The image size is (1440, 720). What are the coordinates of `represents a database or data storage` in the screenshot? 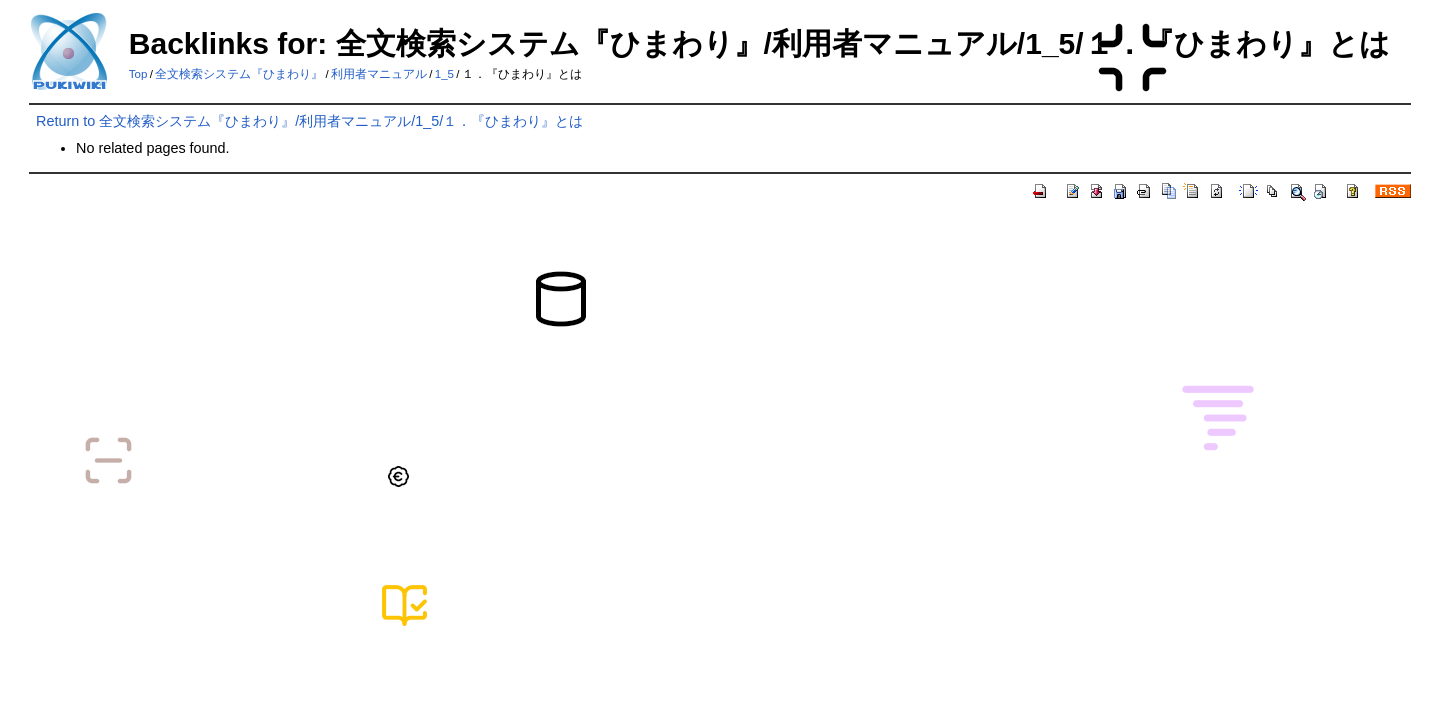 It's located at (561, 299).